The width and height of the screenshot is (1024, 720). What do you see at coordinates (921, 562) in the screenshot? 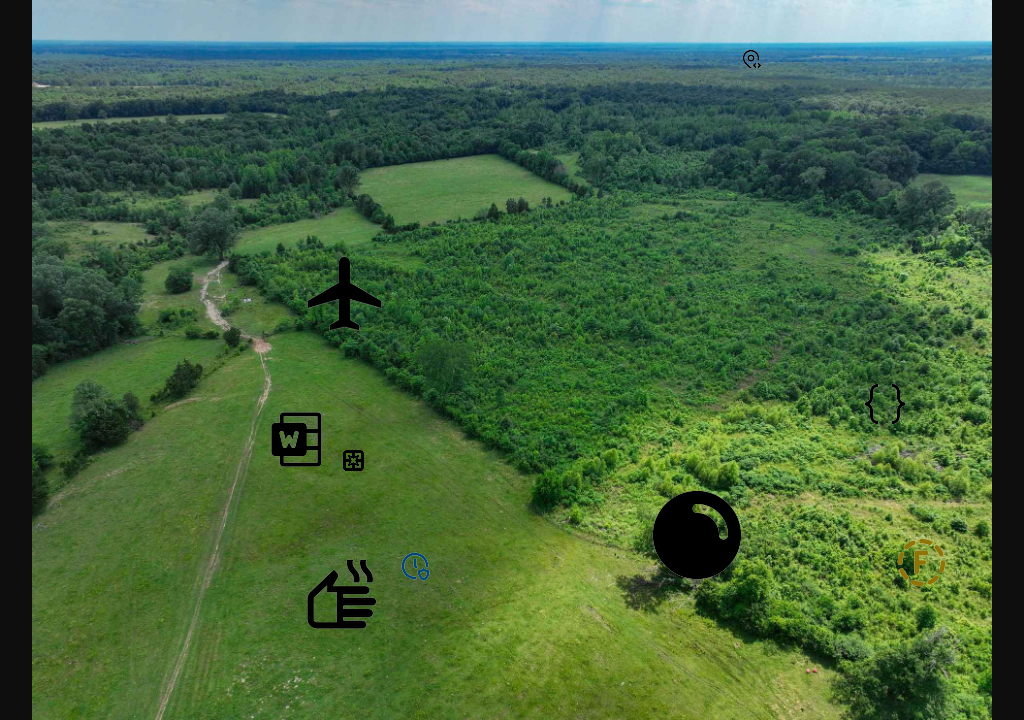
I see `indicates a draft or pending status` at bounding box center [921, 562].